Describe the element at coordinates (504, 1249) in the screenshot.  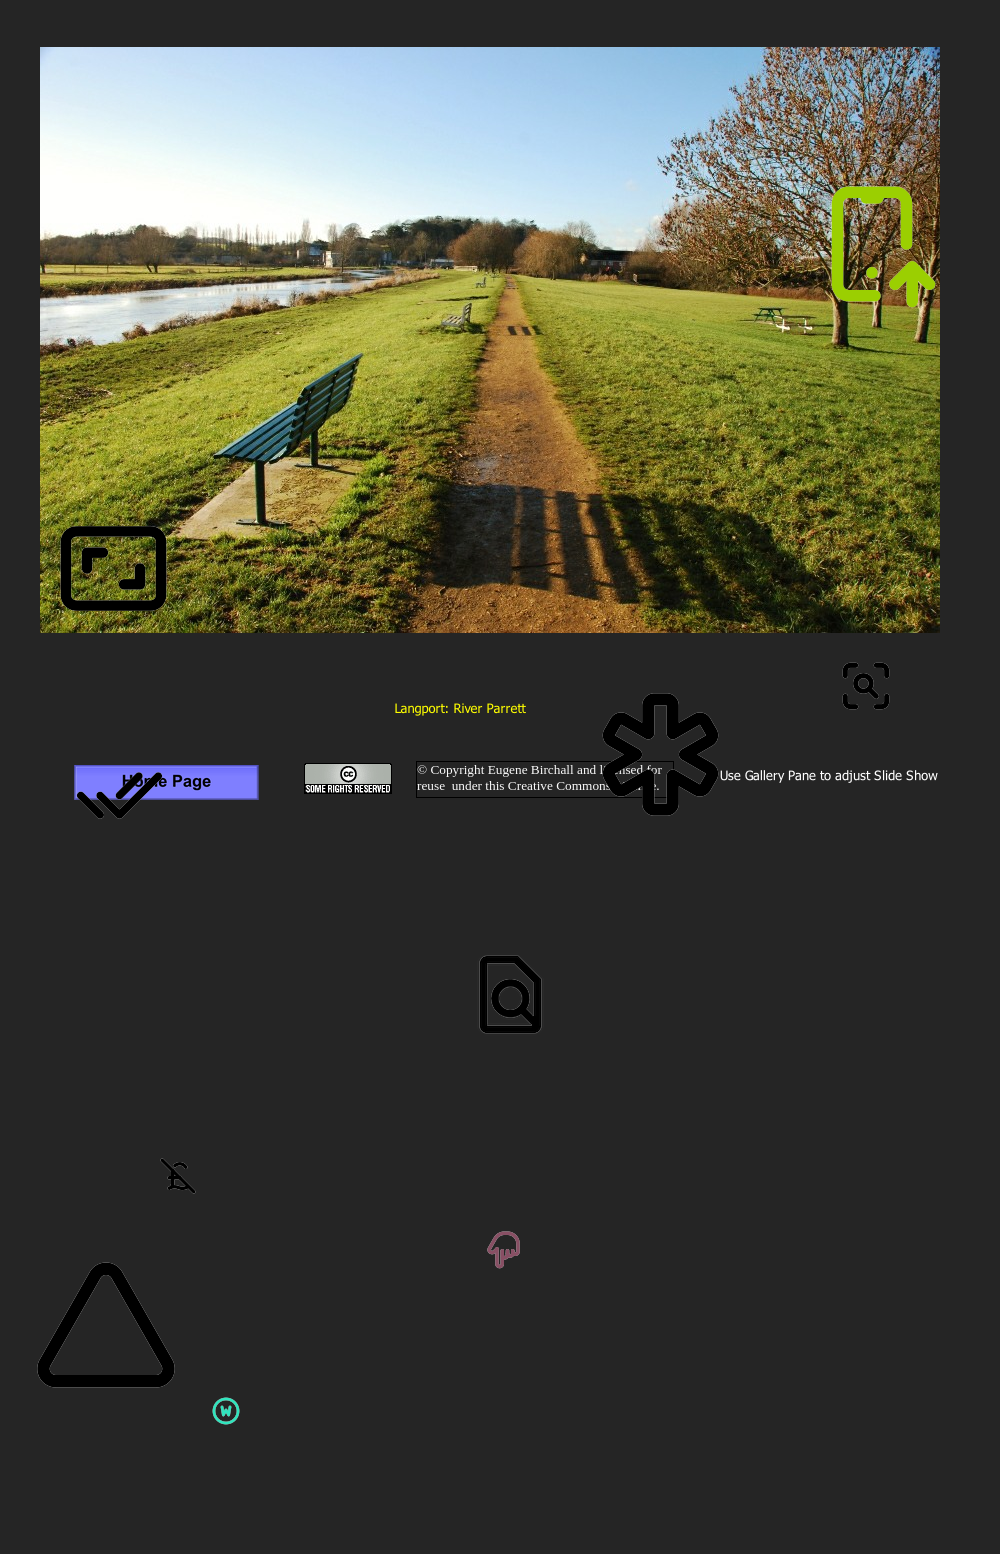
I see `scroll down or swipe downward` at that location.